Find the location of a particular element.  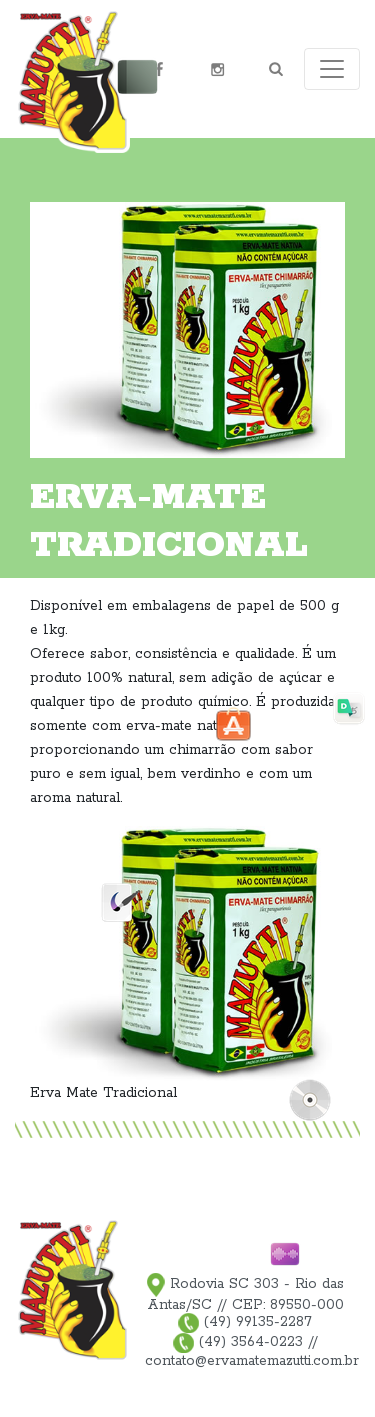

open the software center to browse and install applications is located at coordinates (233, 725).